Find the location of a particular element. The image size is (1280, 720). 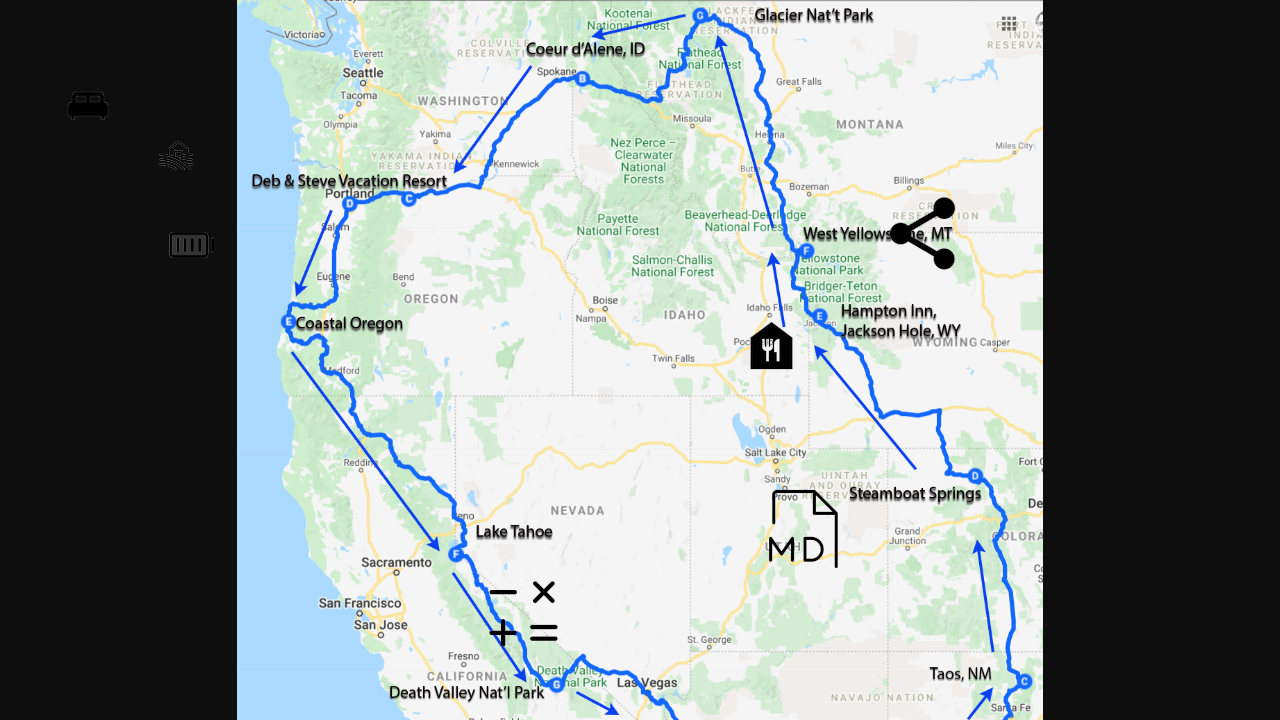

find nearby food banks or food assistance locations is located at coordinates (771, 345).